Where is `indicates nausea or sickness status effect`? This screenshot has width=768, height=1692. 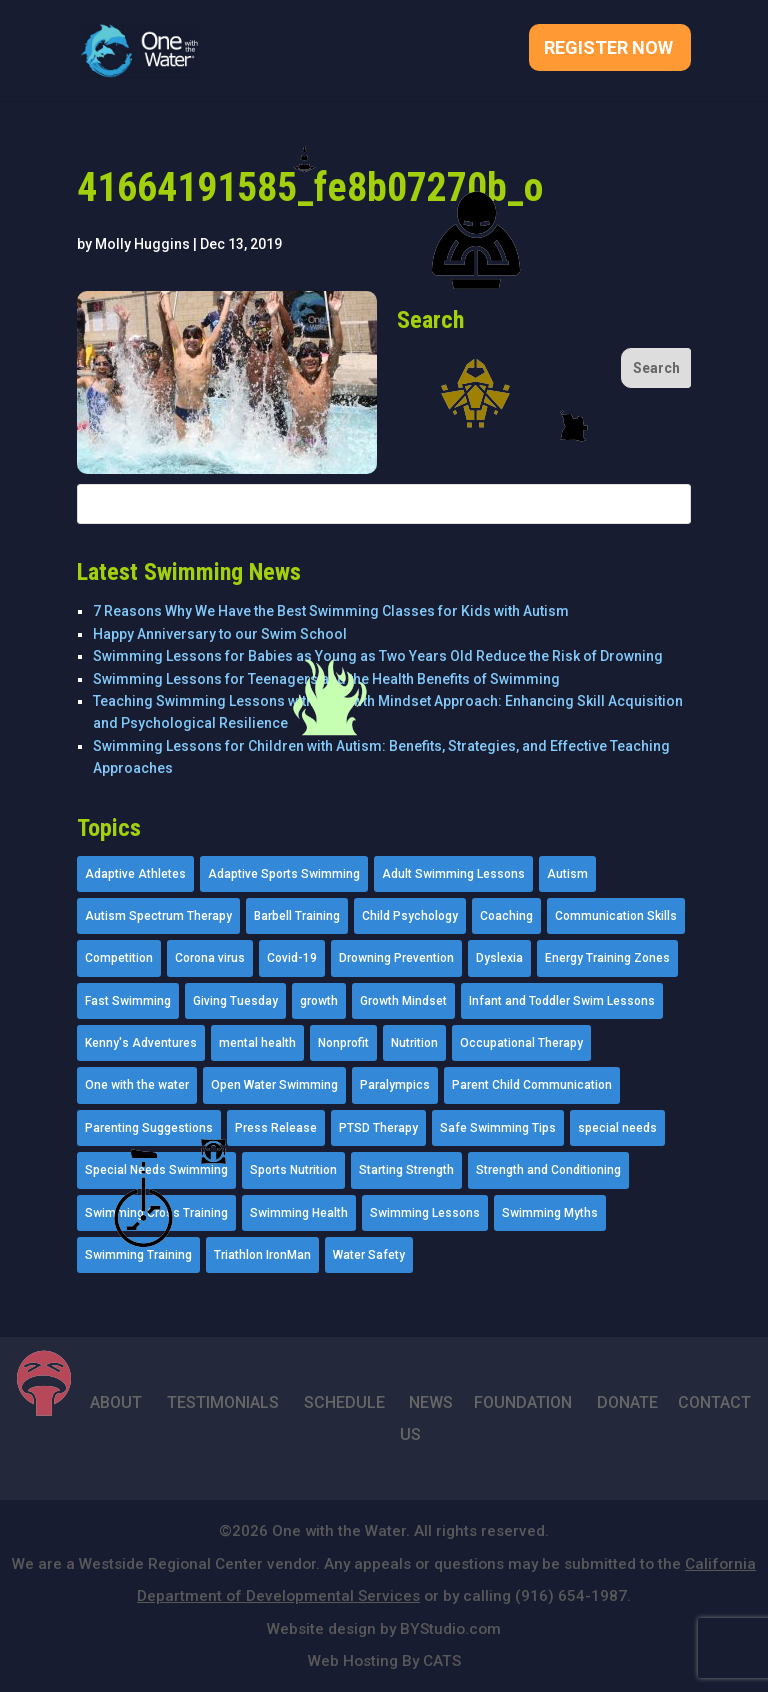 indicates nausea or sickness status effect is located at coordinates (44, 1383).